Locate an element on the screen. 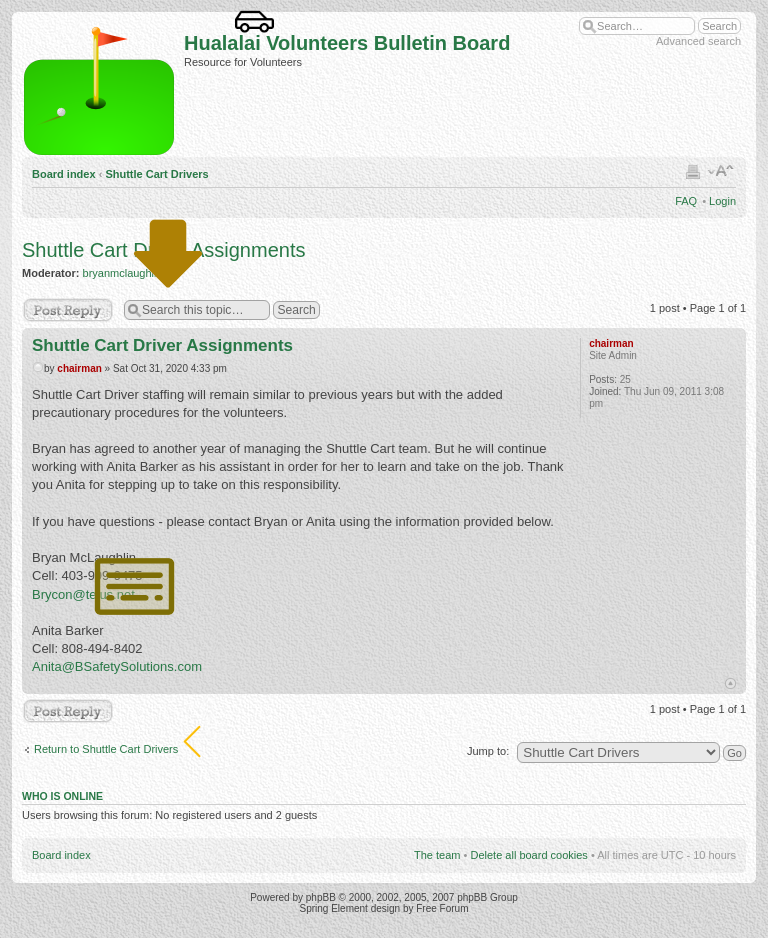  select car or vehicle mode is located at coordinates (254, 20).